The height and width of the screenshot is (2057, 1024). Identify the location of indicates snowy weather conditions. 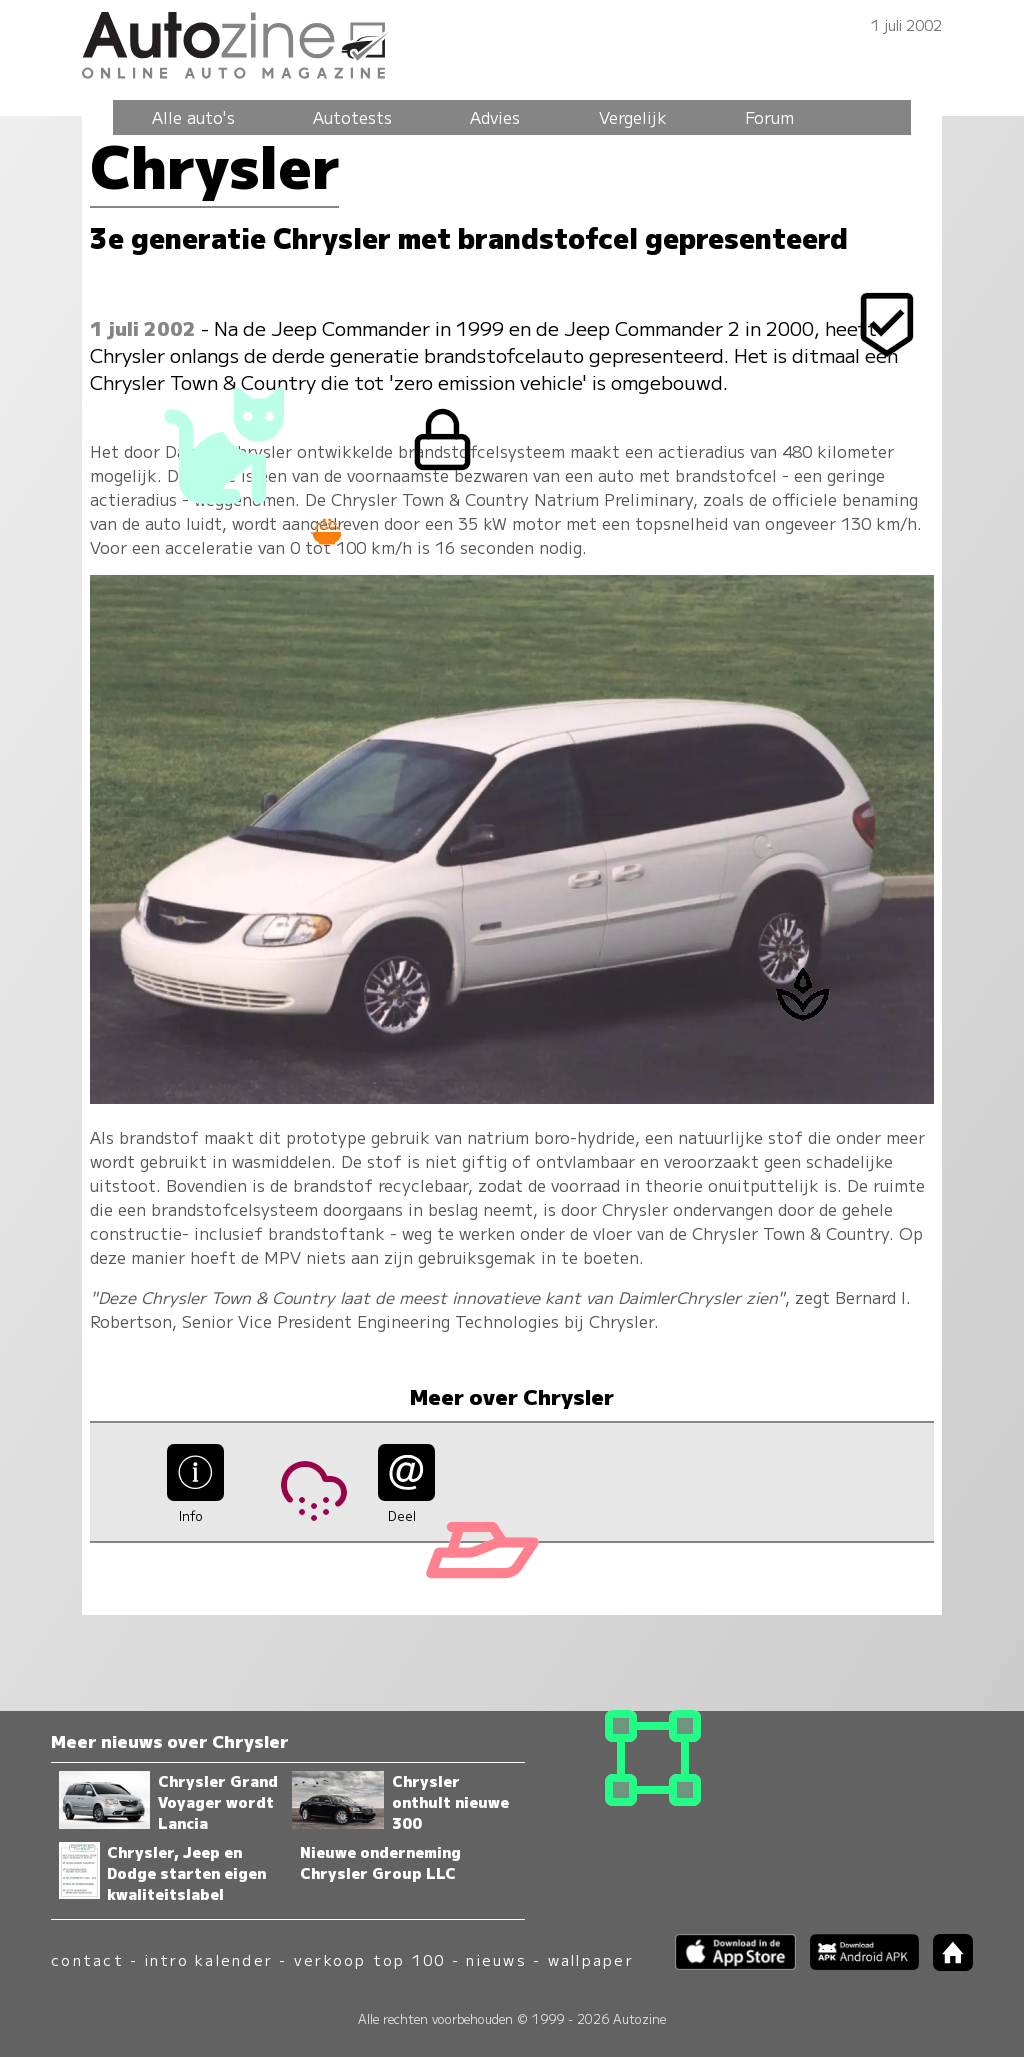
(314, 1491).